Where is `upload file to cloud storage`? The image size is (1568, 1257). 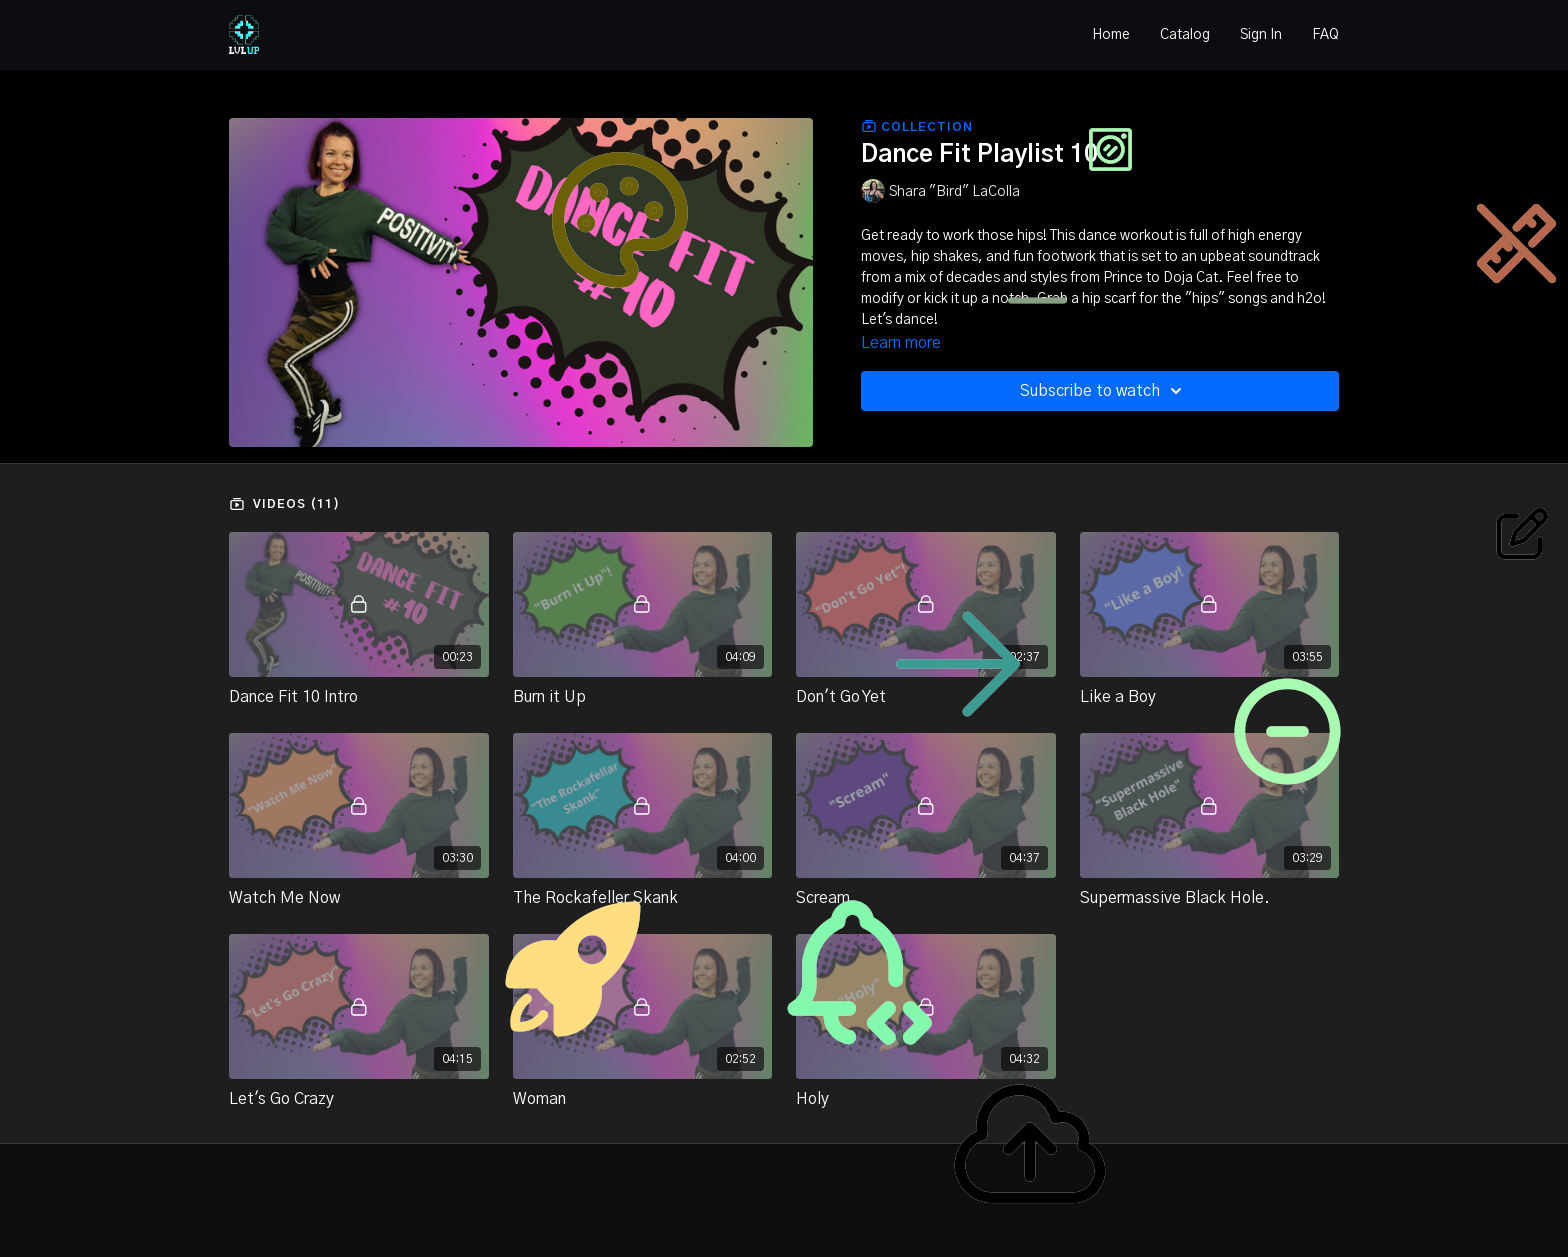 upload file to cloud storage is located at coordinates (1030, 1144).